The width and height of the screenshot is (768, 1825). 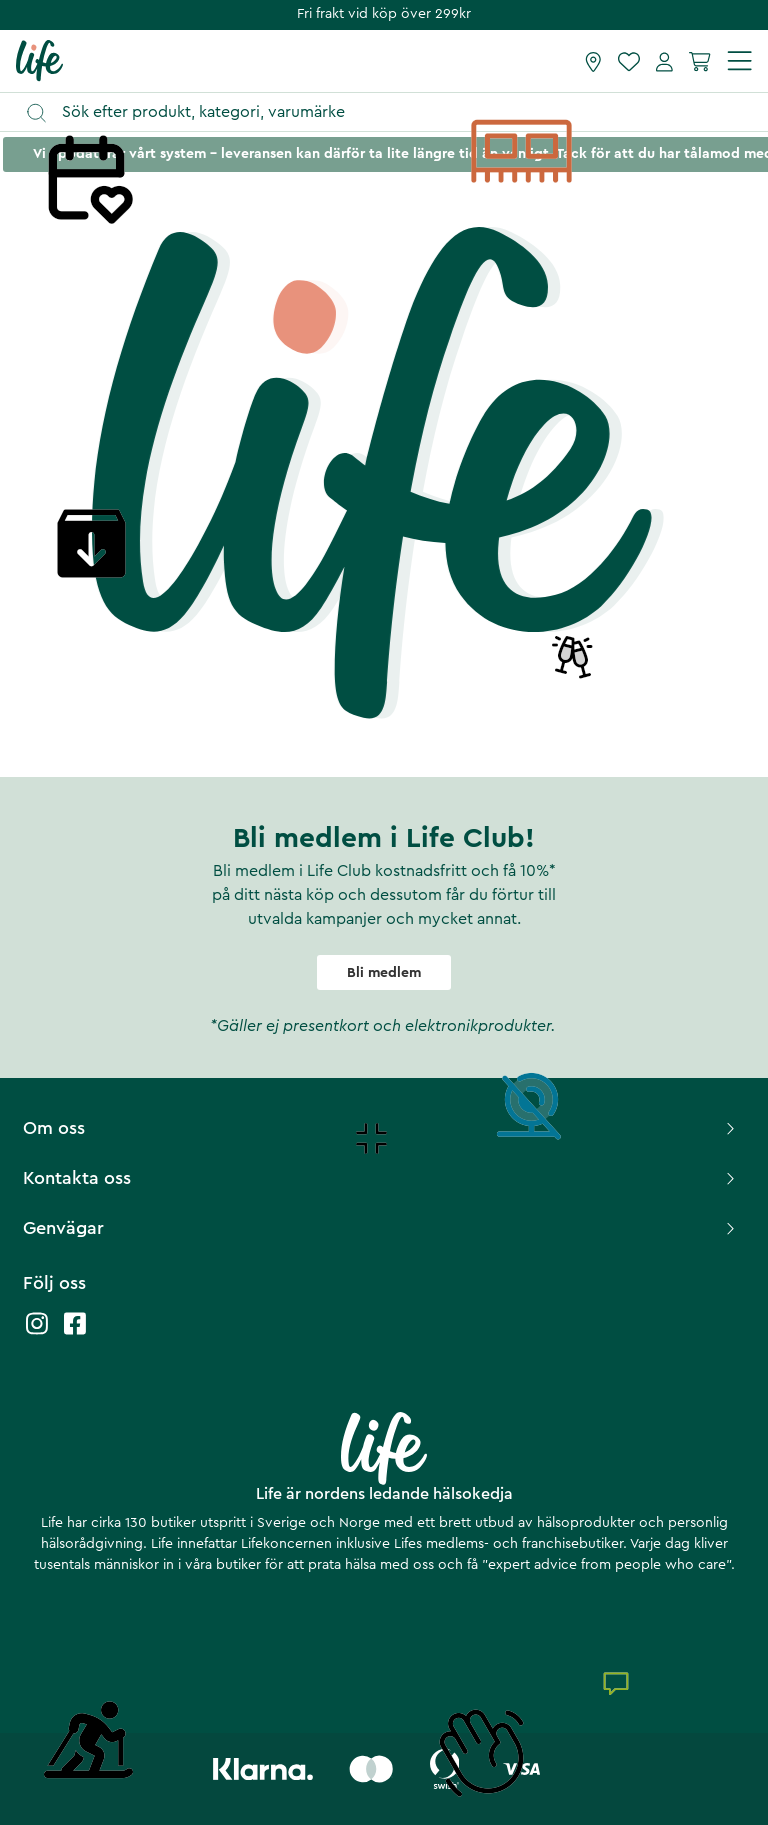 I want to click on download to storage or archive, so click(x=91, y=543).